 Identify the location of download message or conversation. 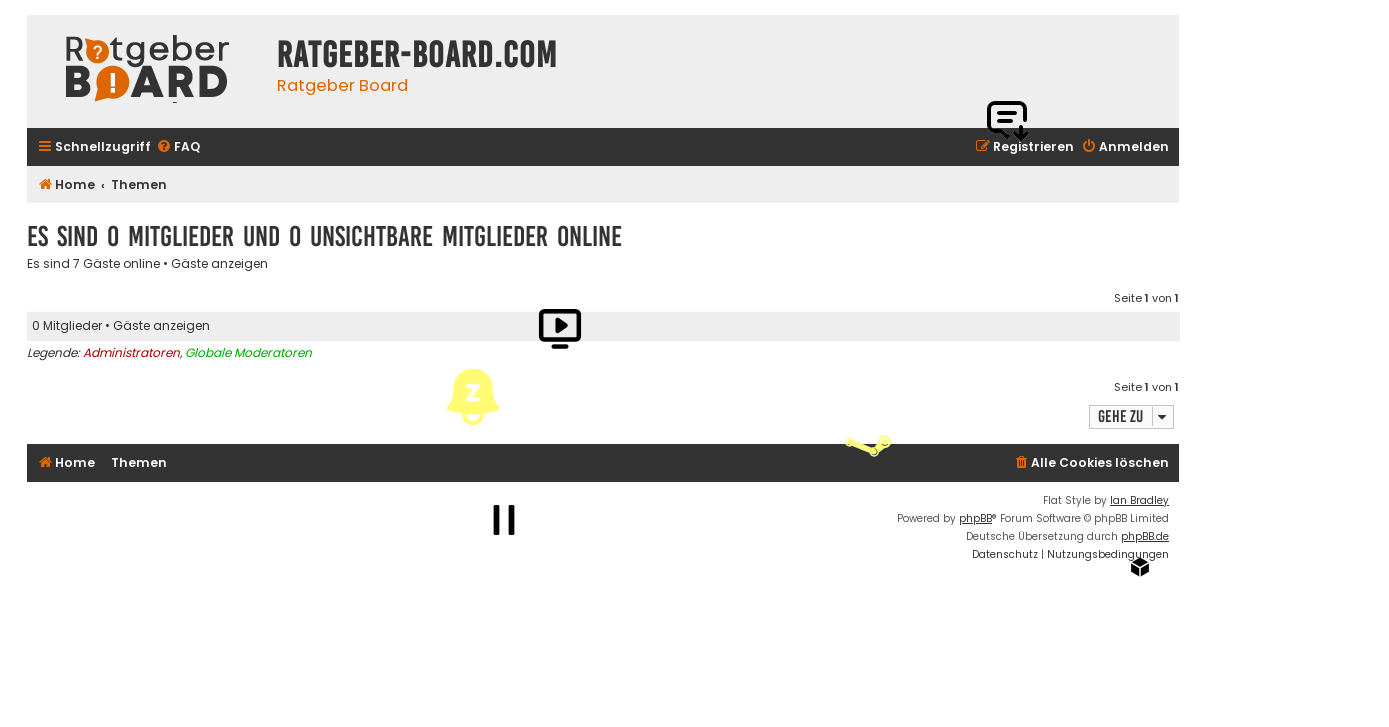
(1007, 119).